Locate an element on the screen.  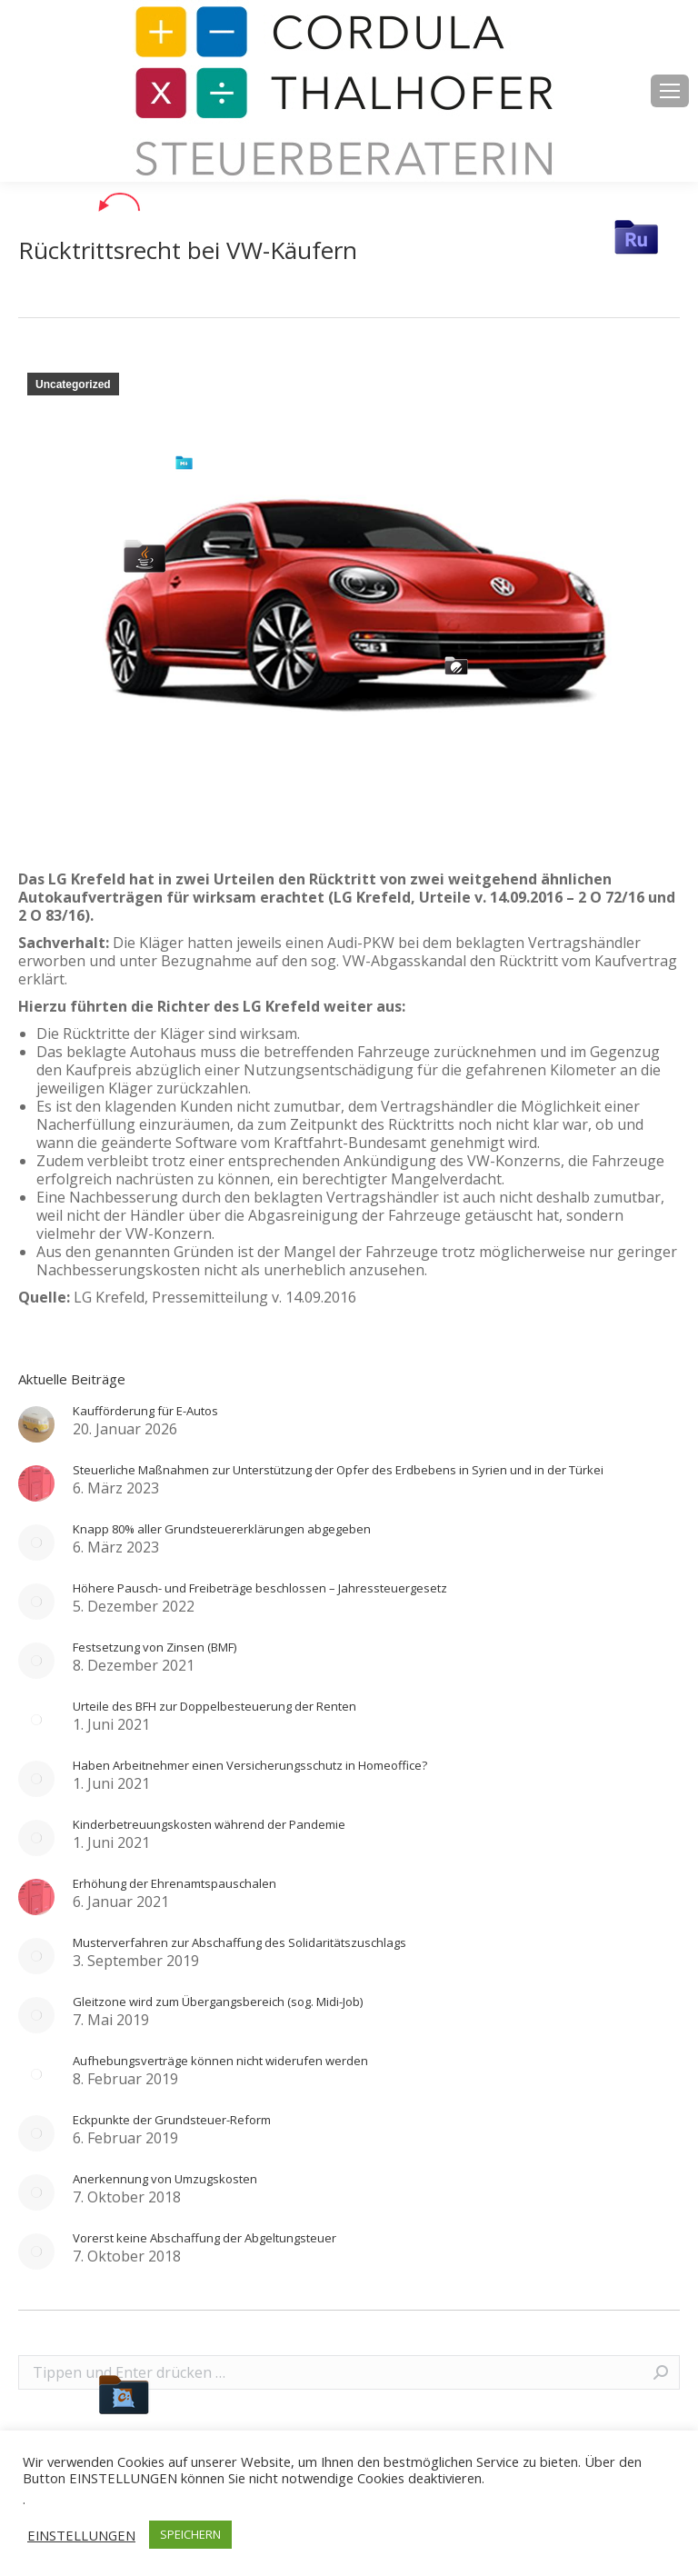
folder containing PlanetScale database files is located at coordinates (456, 666).